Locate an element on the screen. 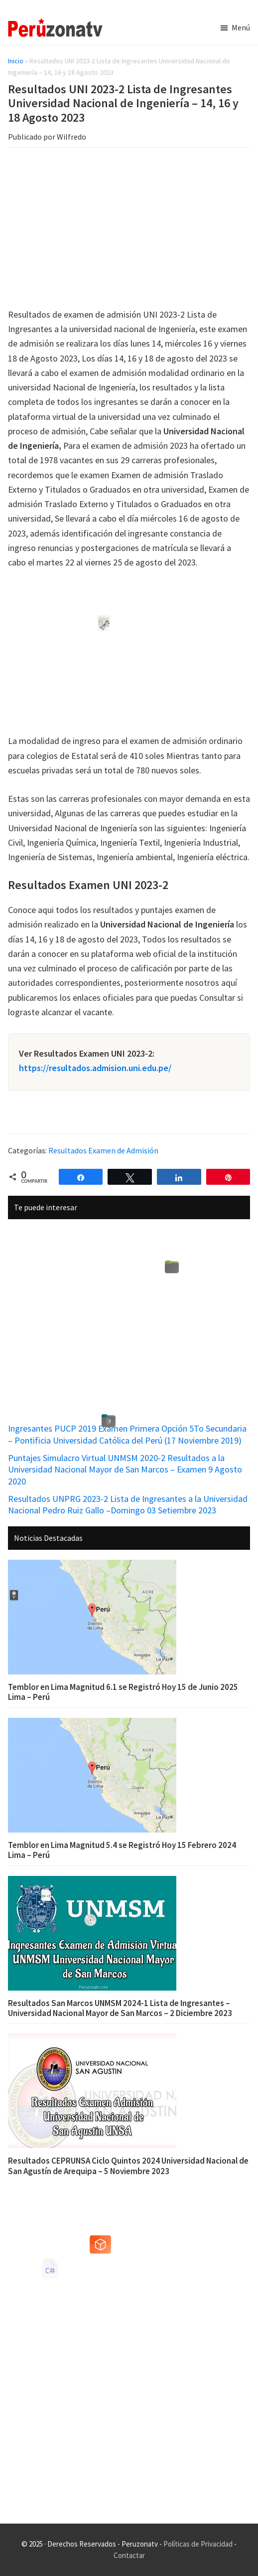  open a folder or directory is located at coordinates (172, 1267).